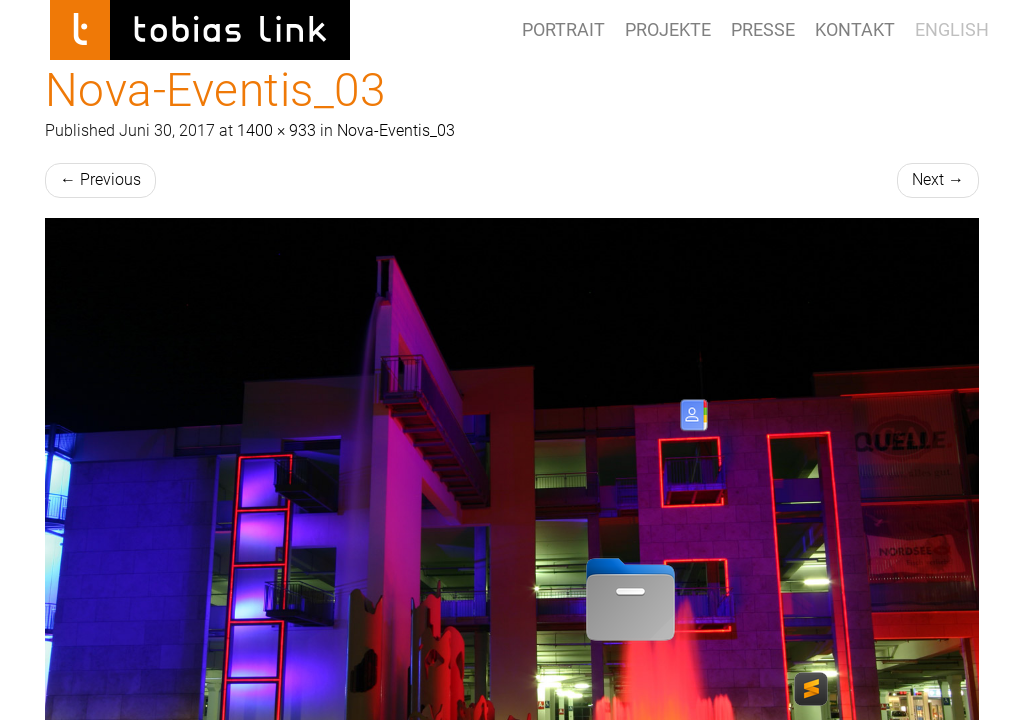 This screenshot has width=1024, height=720. I want to click on open the contacts app, so click(694, 415).